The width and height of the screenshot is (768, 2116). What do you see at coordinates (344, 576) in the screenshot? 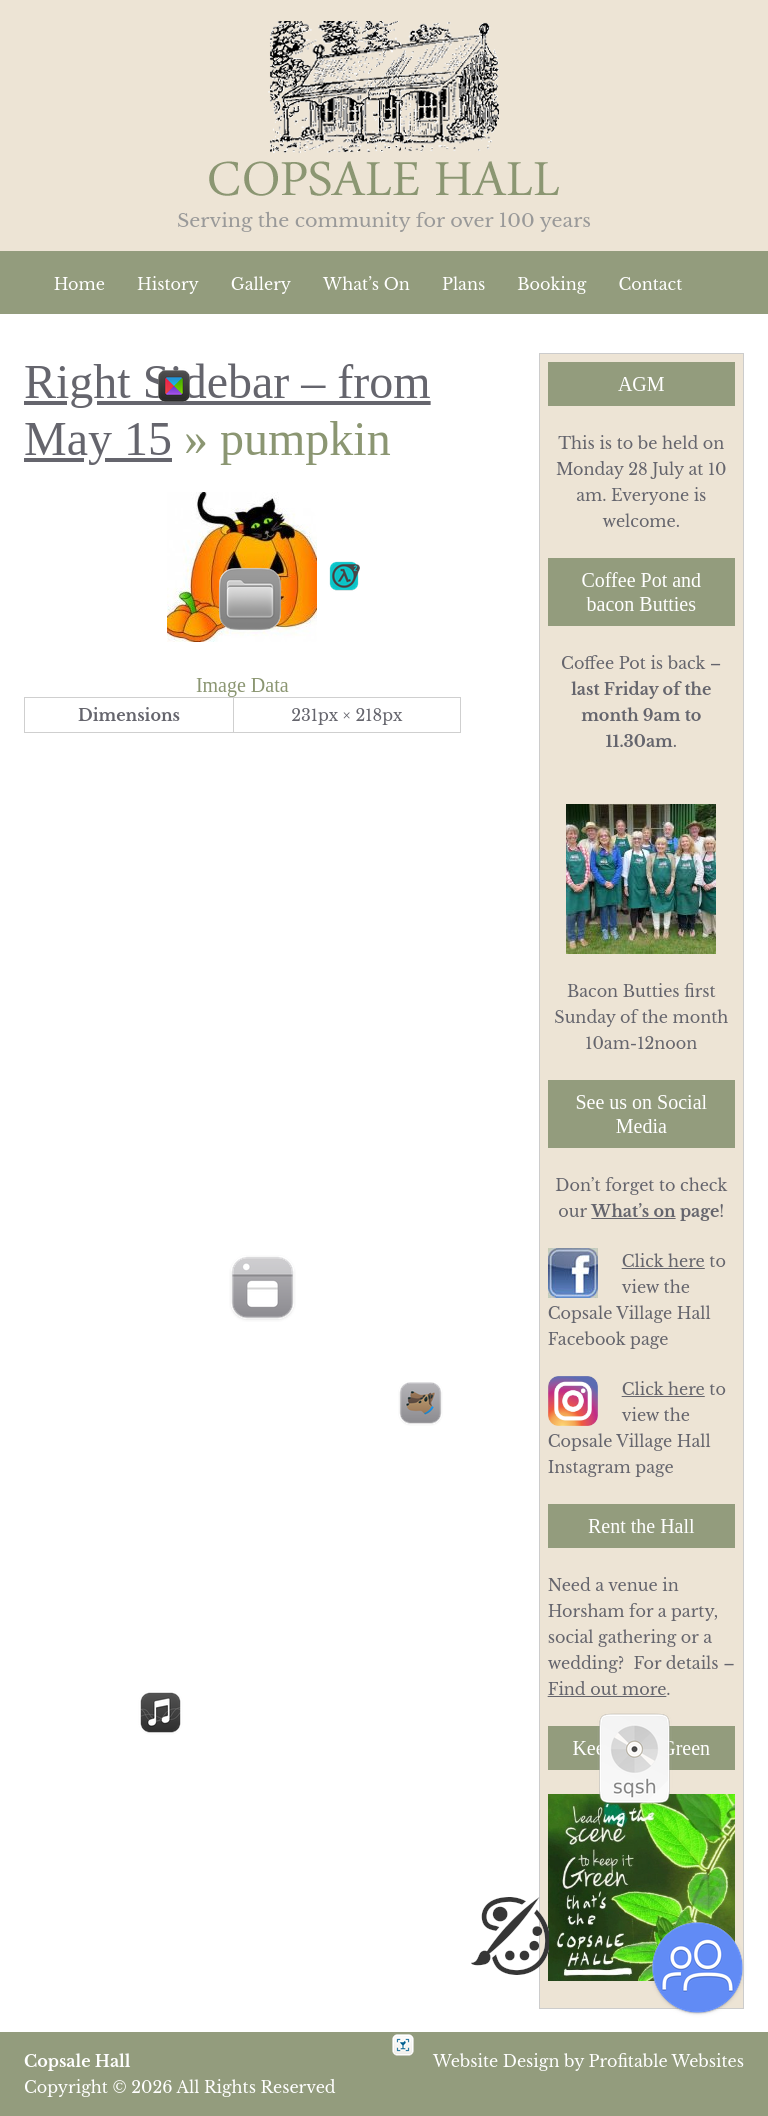
I see `launch Half-Life 2: Lost Coast` at bounding box center [344, 576].